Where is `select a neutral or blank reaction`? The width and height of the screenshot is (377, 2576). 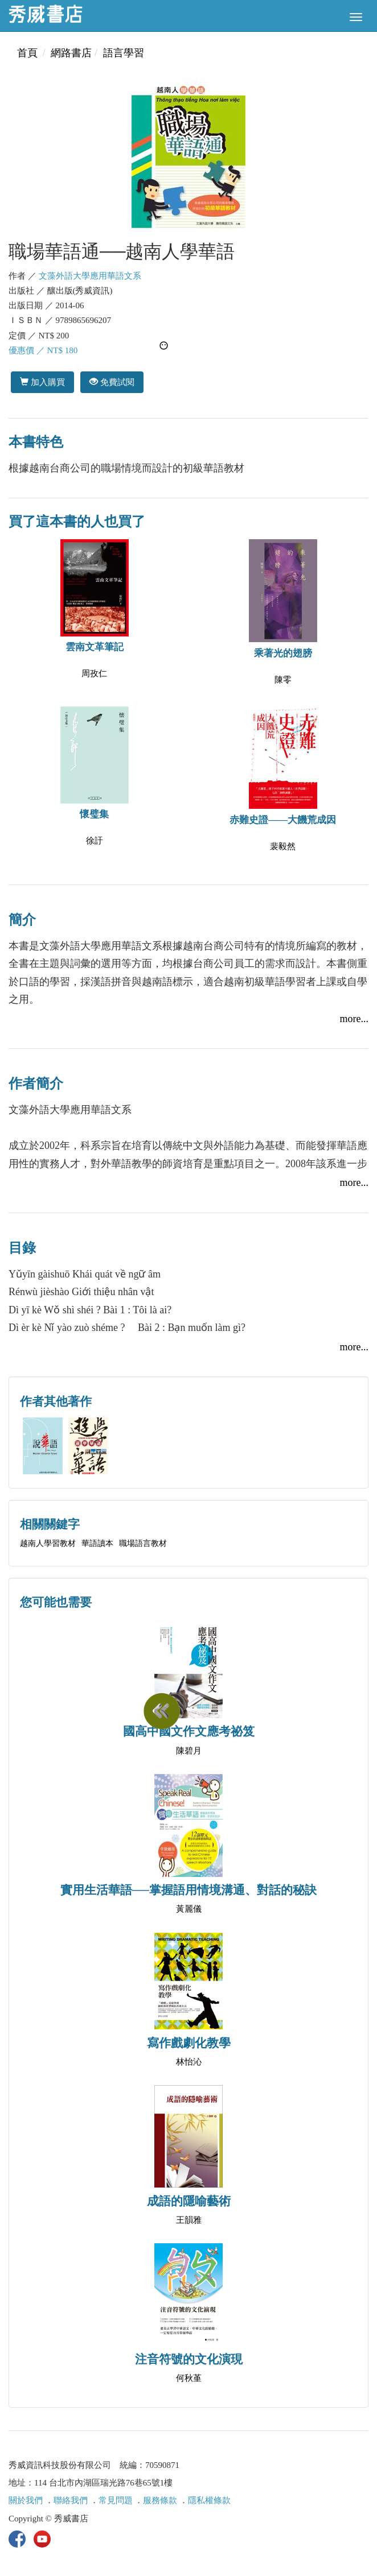 select a neutral or blank reaction is located at coordinates (163, 345).